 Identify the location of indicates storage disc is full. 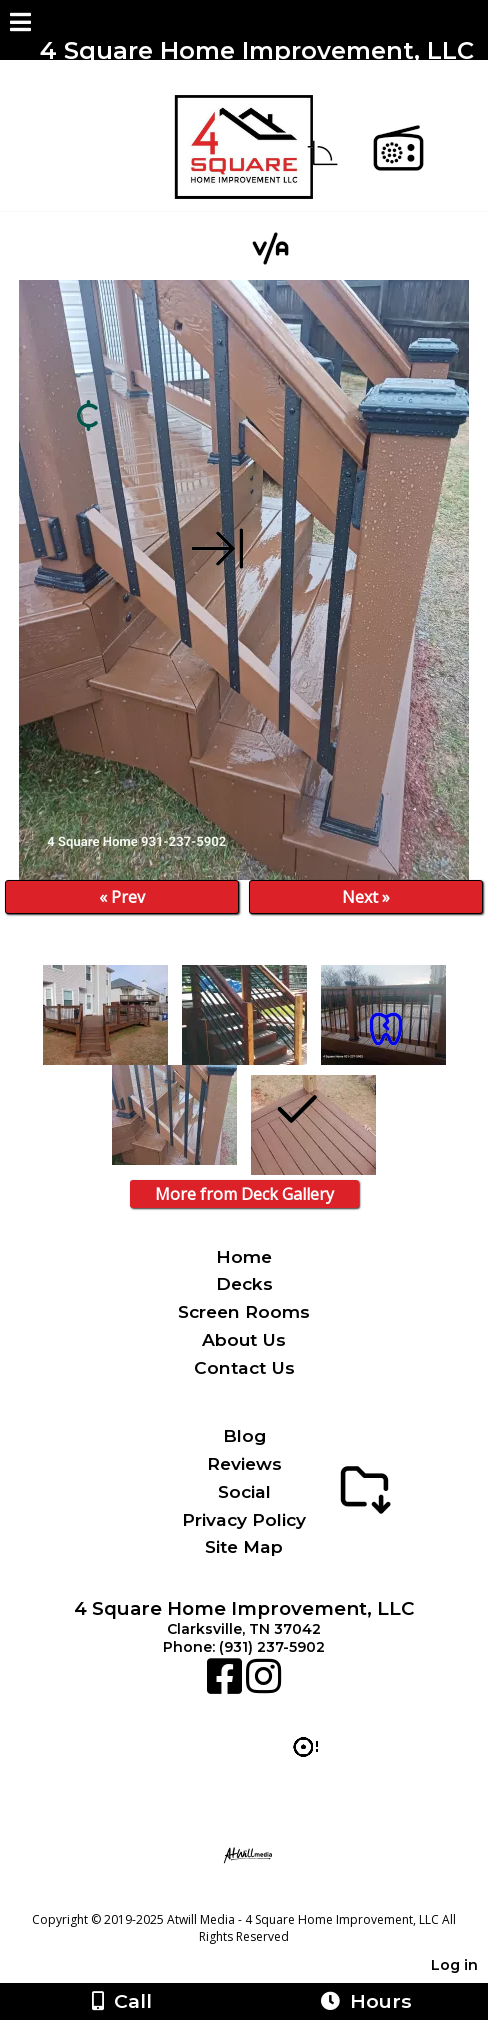
(306, 1747).